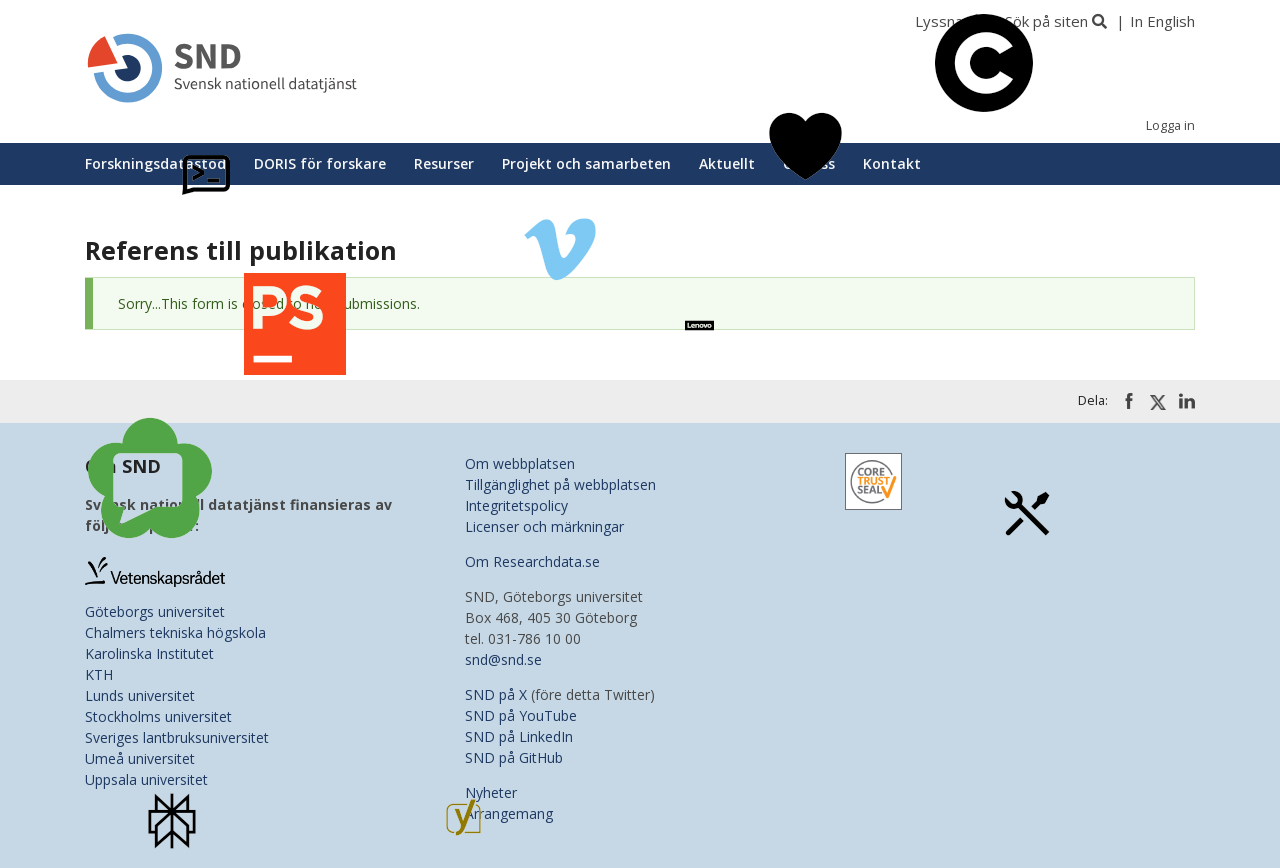 The image size is (1280, 868). Describe the element at coordinates (172, 821) in the screenshot. I see `open the perplexity AI app` at that location.